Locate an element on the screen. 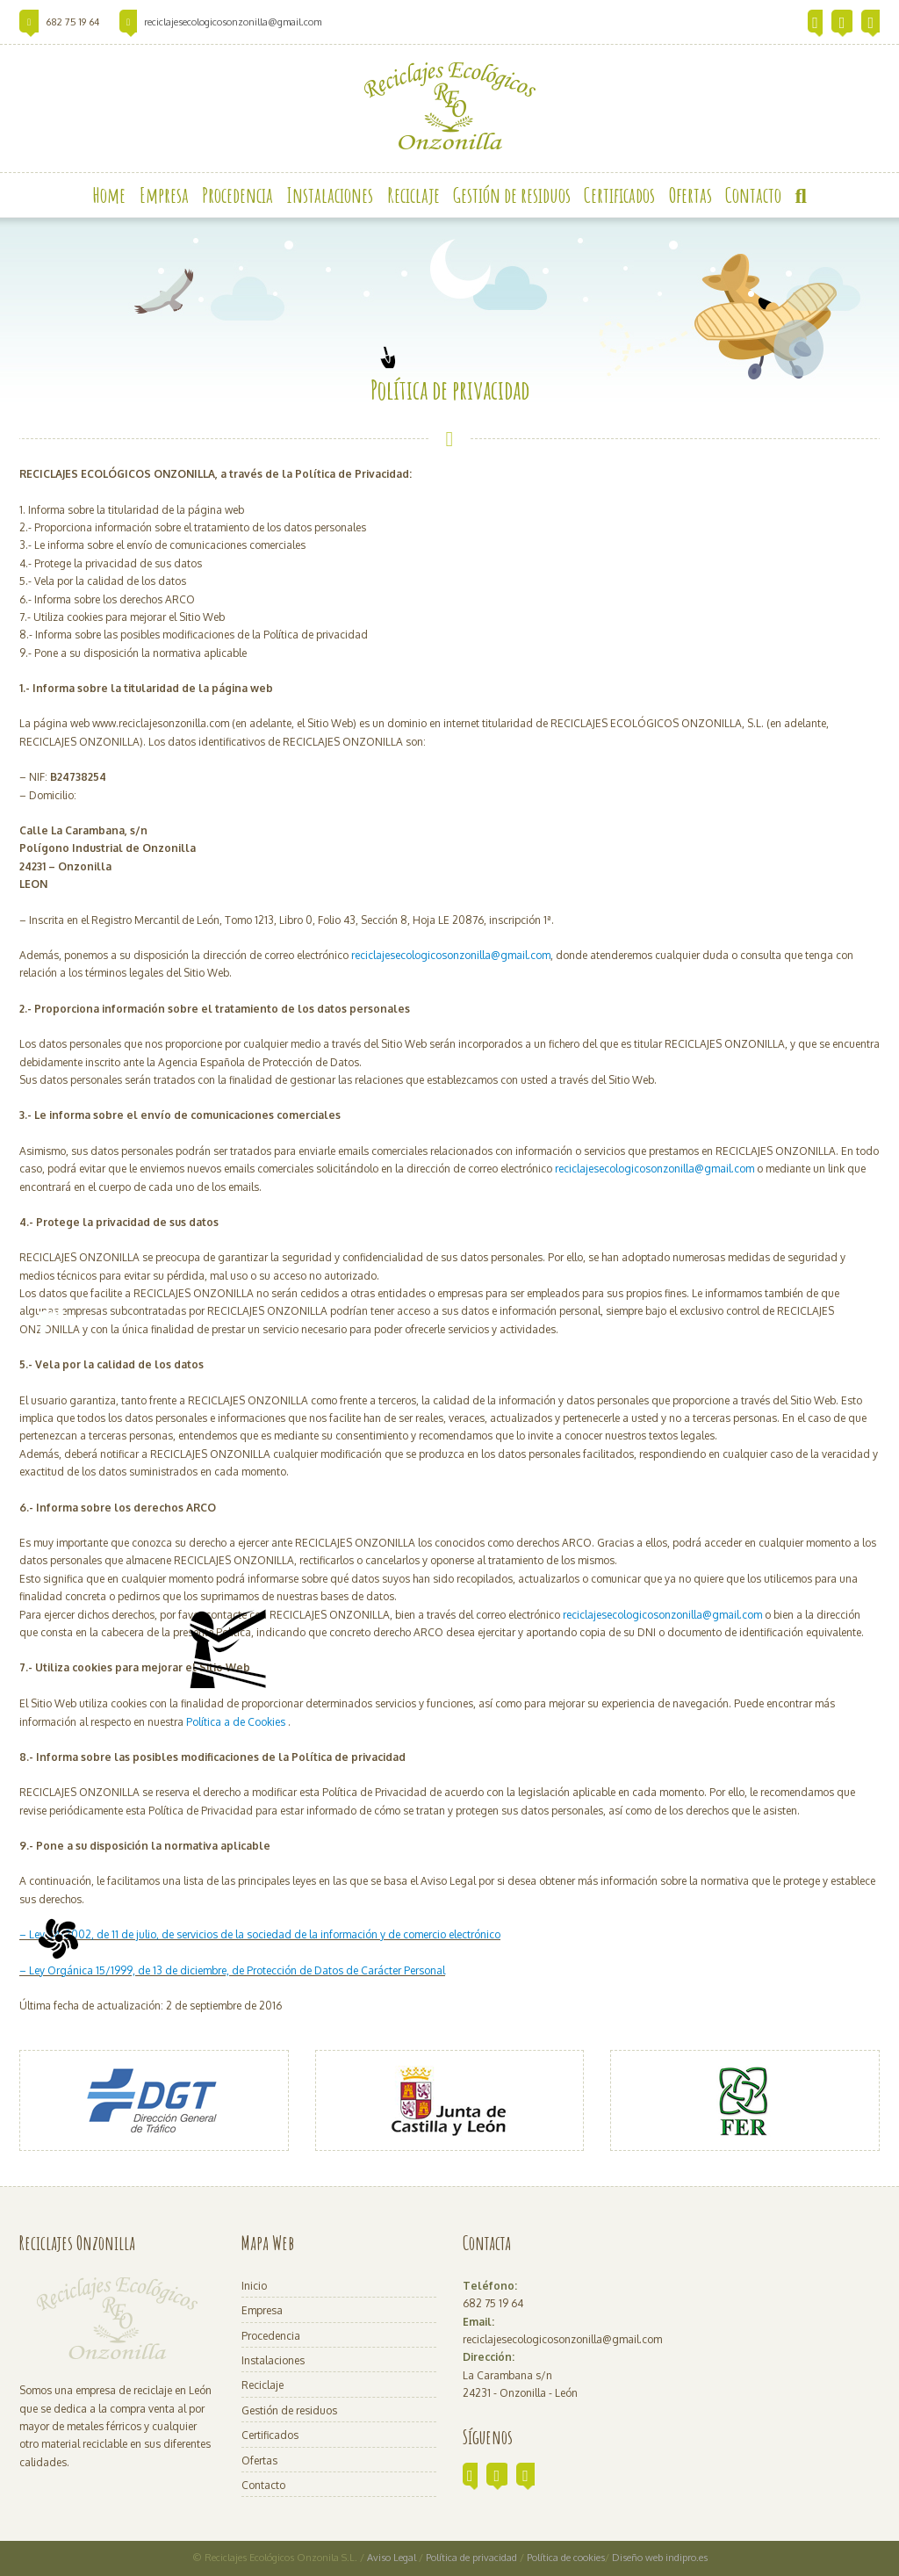 The width and height of the screenshot is (899, 2576). lock picking skill or ability in a game is located at coordinates (227, 1649).